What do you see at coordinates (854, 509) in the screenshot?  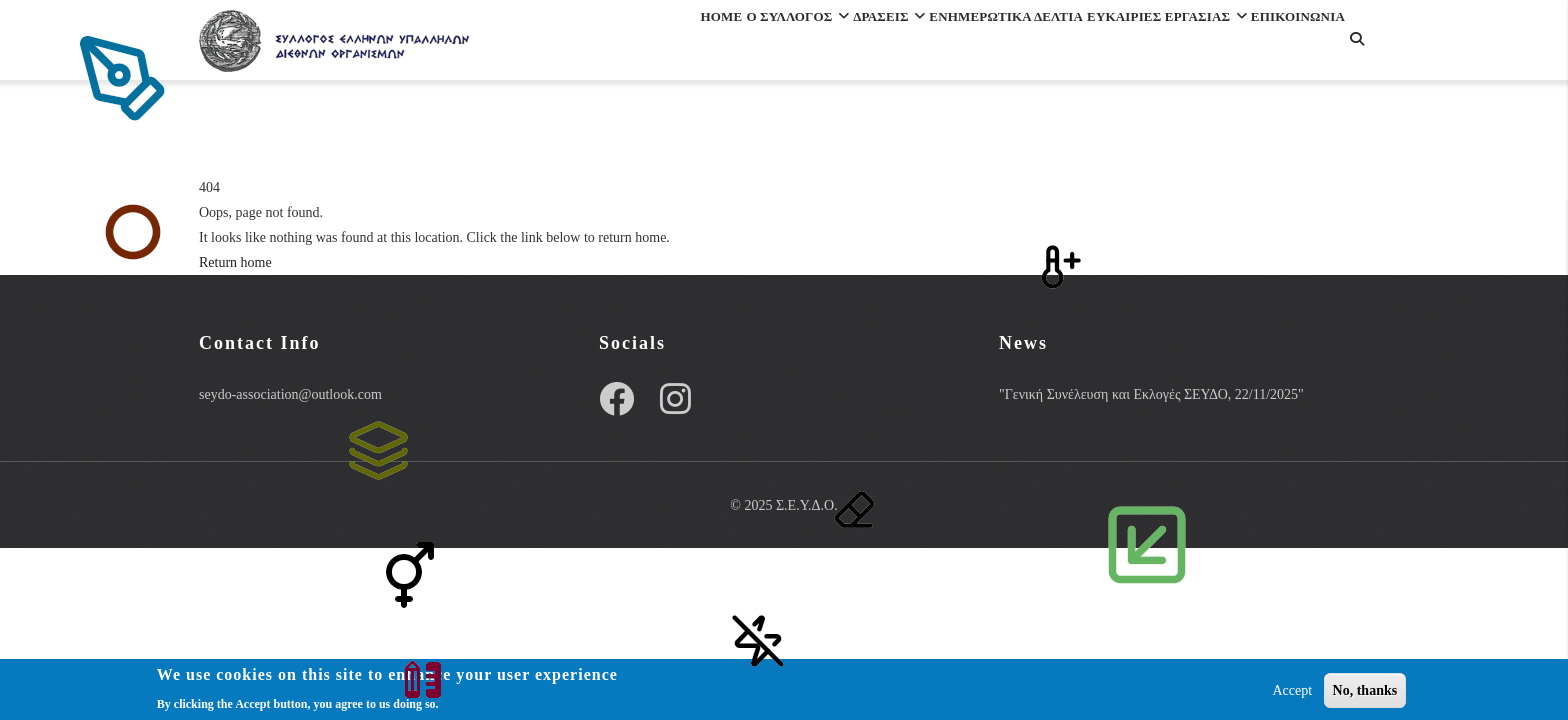 I see `erase or clear content` at bounding box center [854, 509].